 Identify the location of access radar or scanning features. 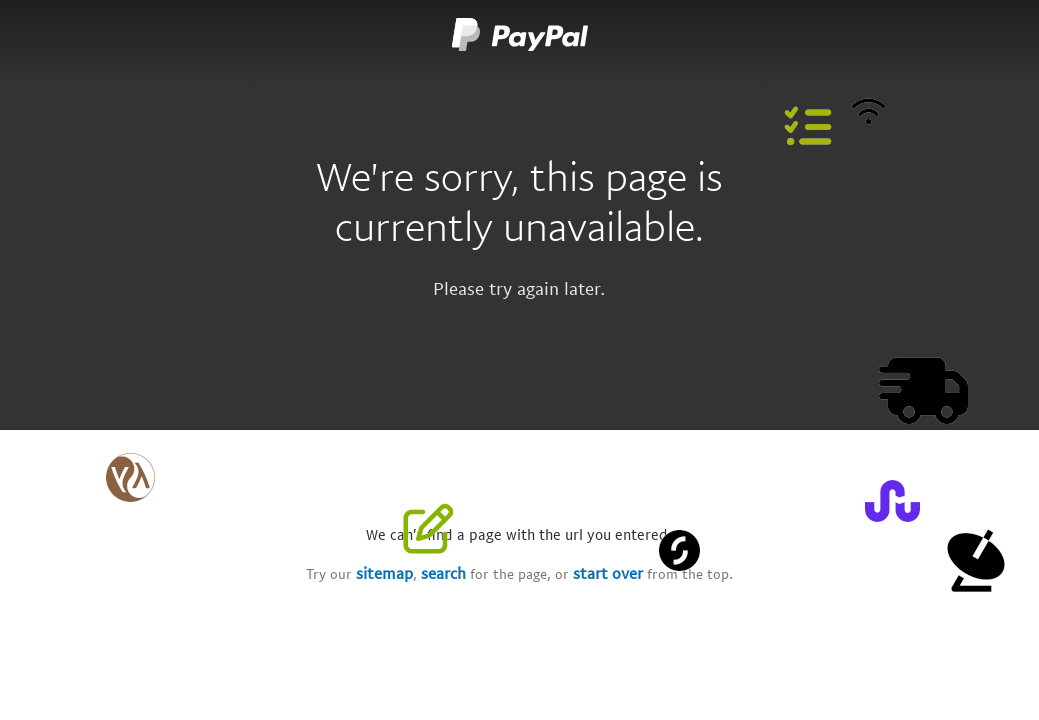
(976, 561).